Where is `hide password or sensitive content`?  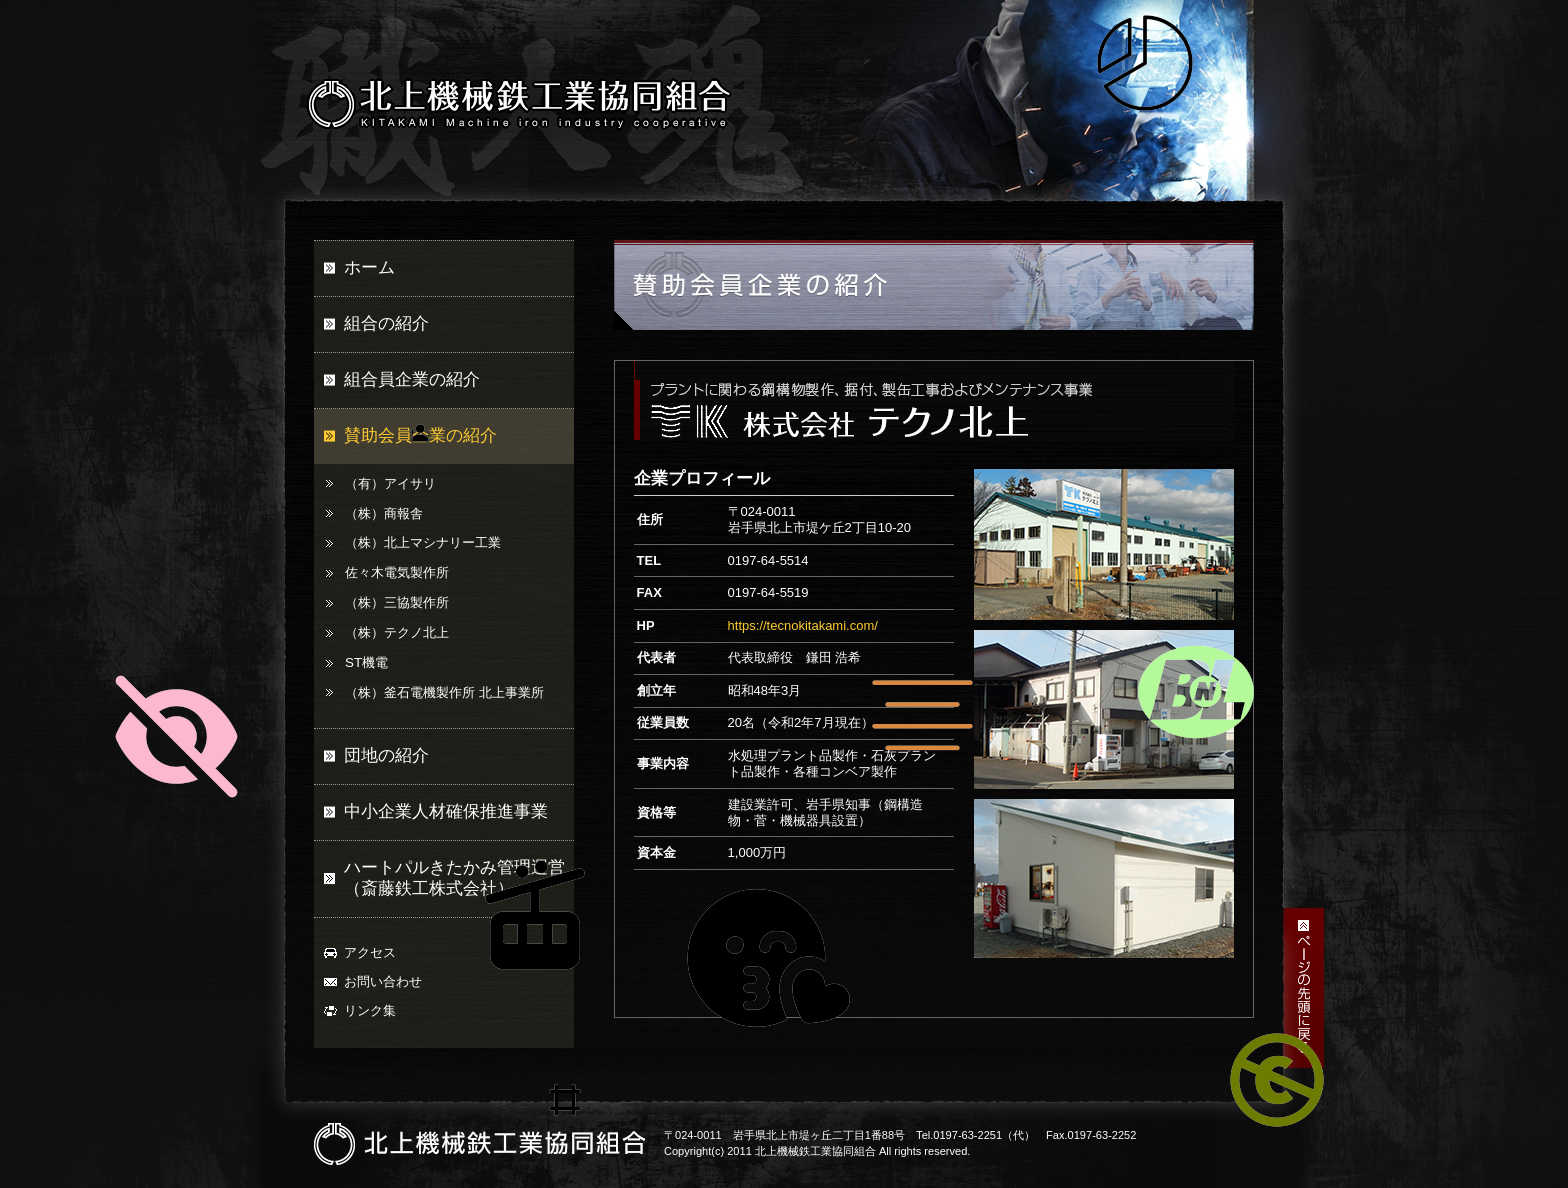
hide password or sensitive content is located at coordinates (176, 736).